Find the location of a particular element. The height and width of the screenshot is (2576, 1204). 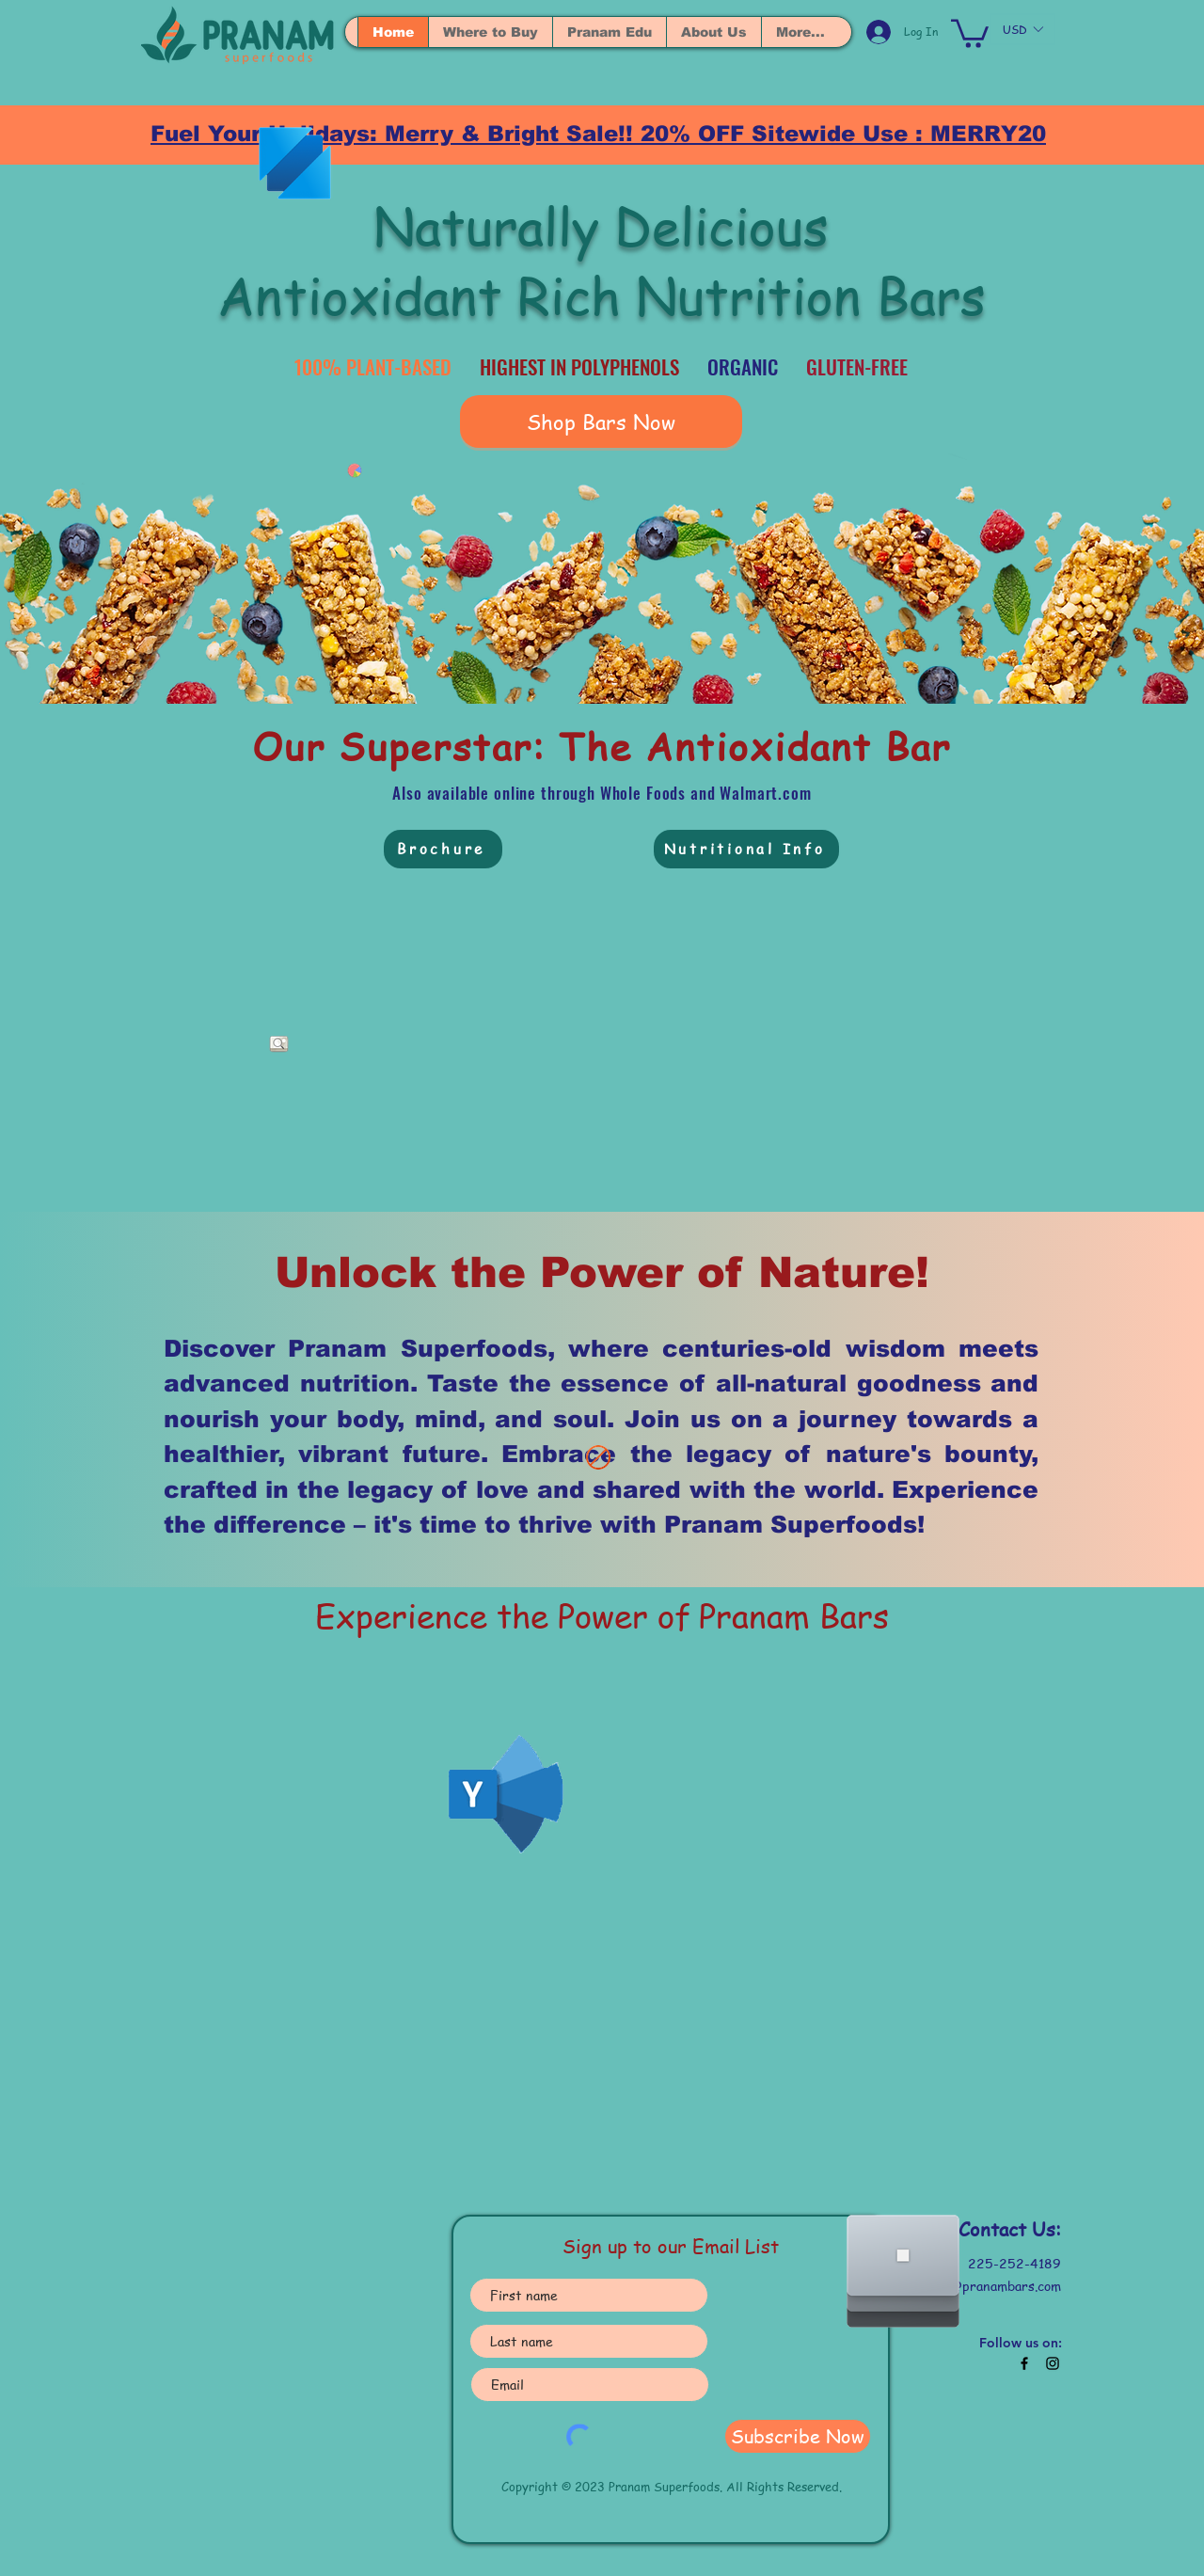

open disk usage analyzer is located at coordinates (355, 470).